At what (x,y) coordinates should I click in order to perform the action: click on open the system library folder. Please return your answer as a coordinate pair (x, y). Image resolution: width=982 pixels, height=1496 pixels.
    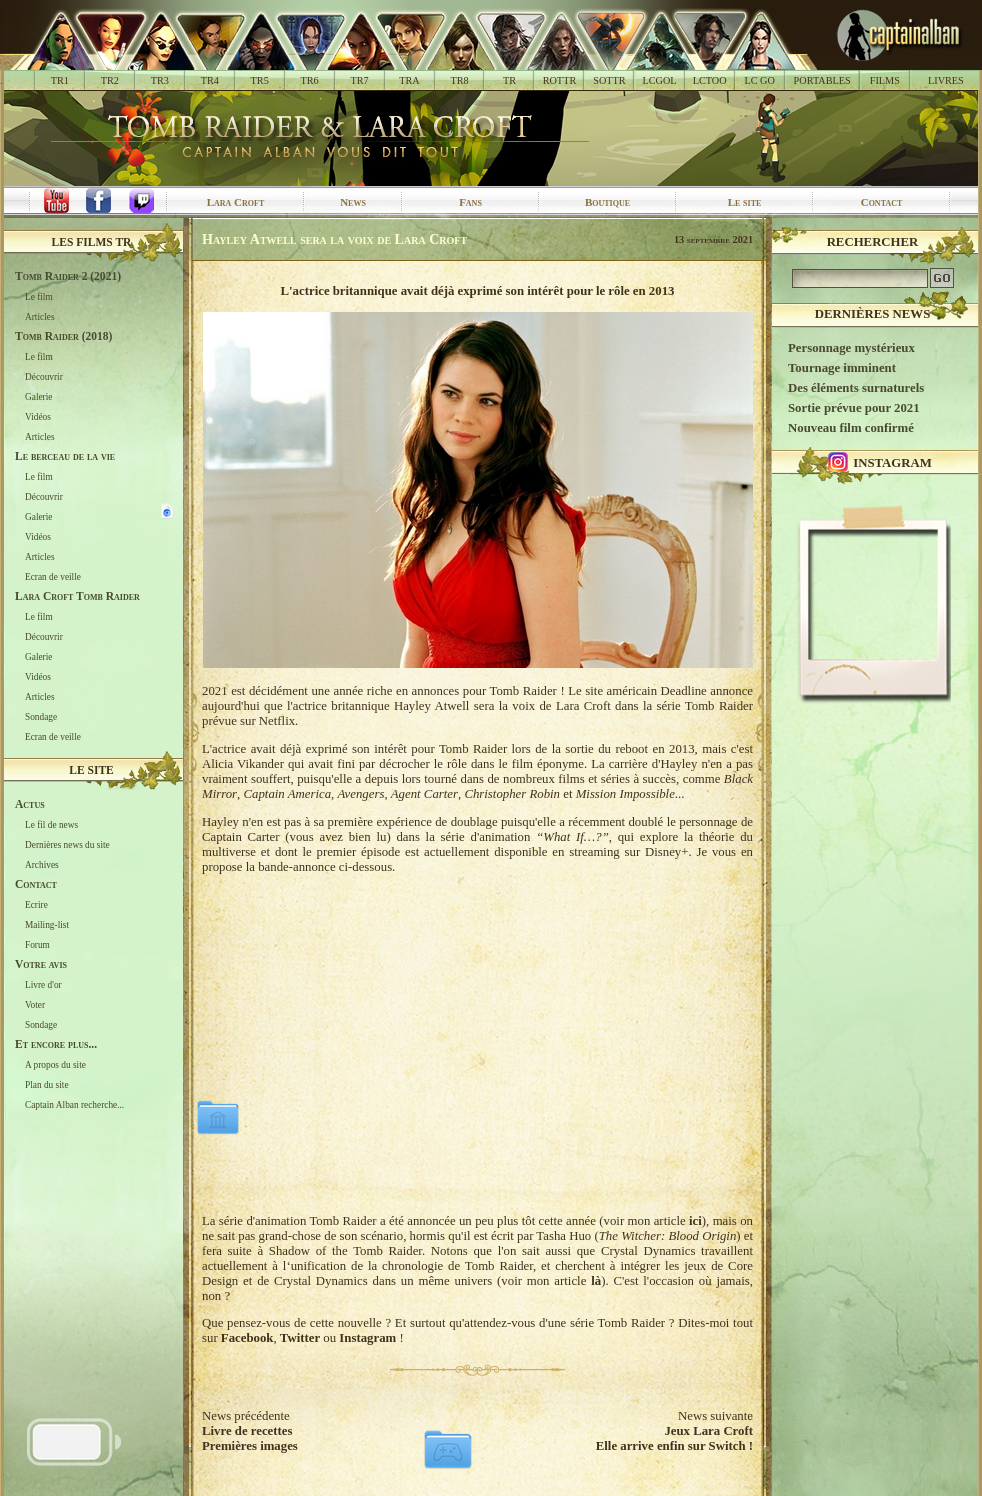
    Looking at the image, I should click on (218, 1117).